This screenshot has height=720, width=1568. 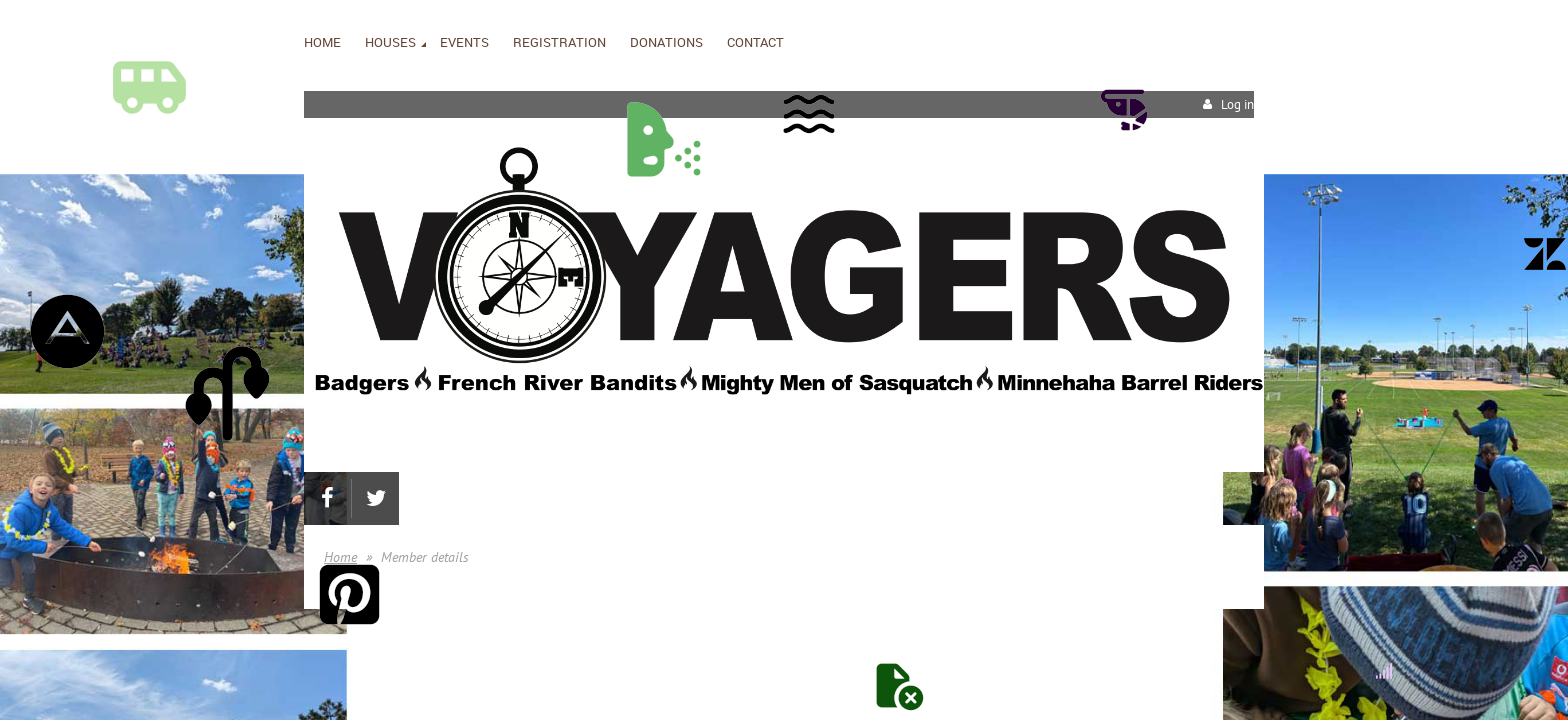 I want to click on indicates full signal strength, so click(x=1384, y=671).